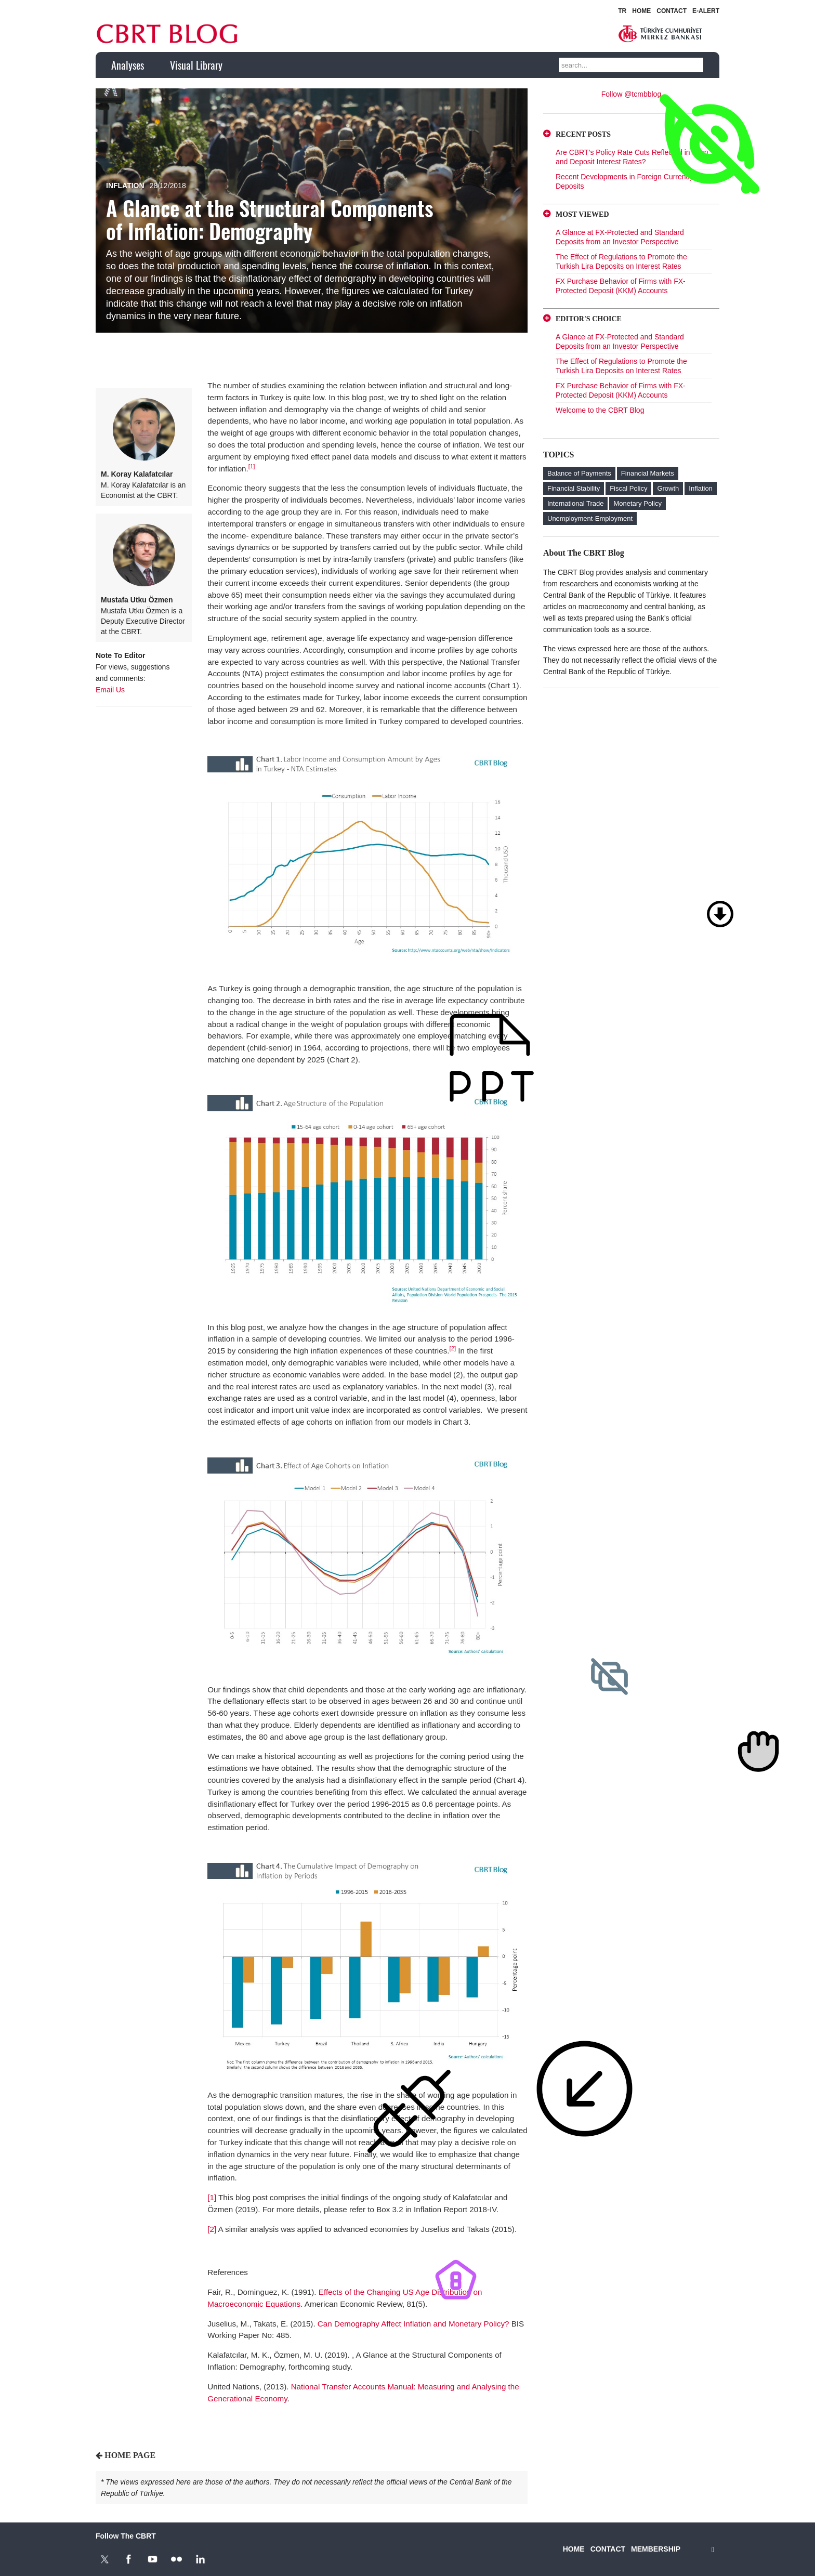 Image resolution: width=815 pixels, height=2576 pixels. What do you see at coordinates (409, 2111) in the screenshot?
I see `connect or establish a connection` at bounding box center [409, 2111].